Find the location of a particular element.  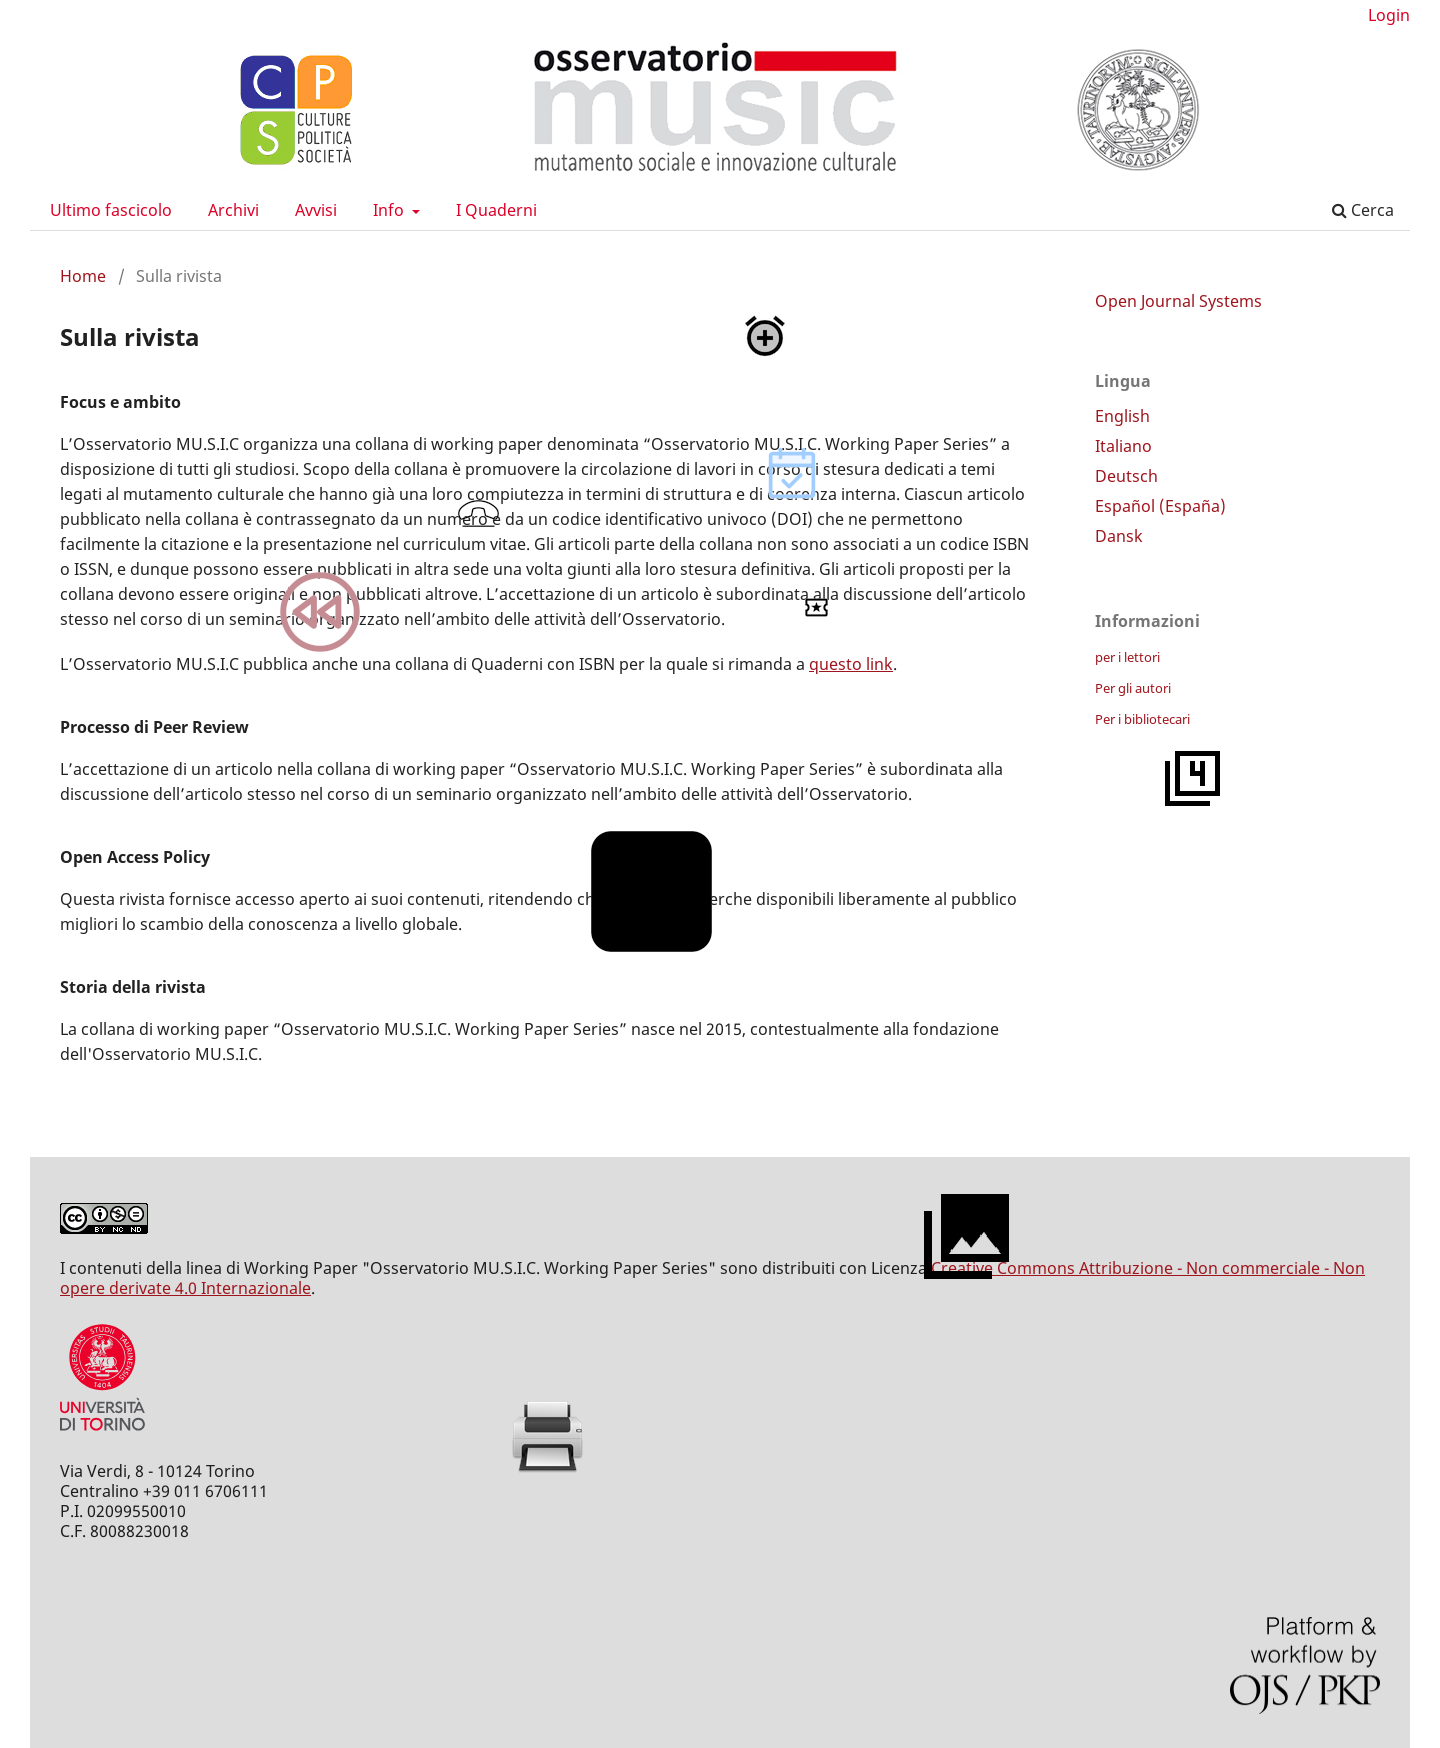

confirm or complete a scheduled event is located at coordinates (792, 475).